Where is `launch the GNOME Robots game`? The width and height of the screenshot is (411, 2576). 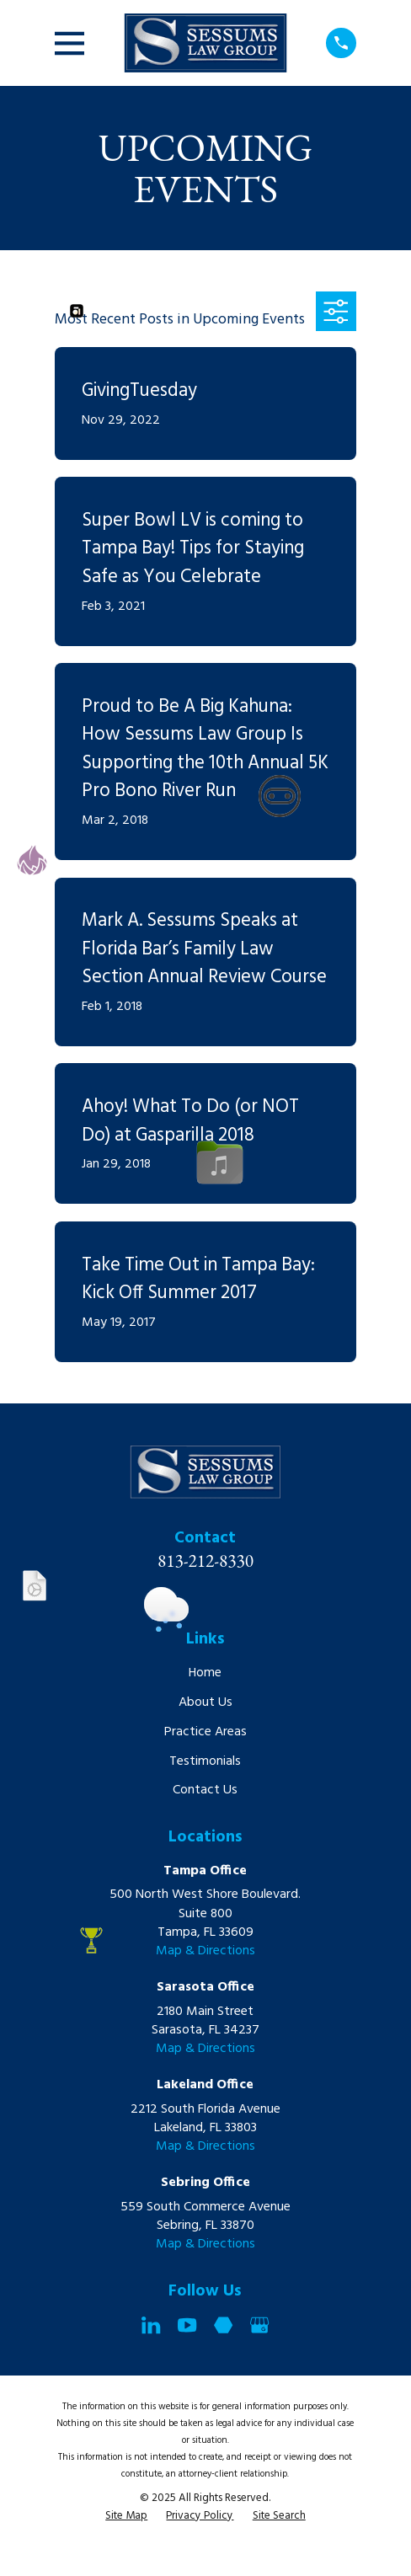 launch the GNOME Robots game is located at coordinates (280, 796).